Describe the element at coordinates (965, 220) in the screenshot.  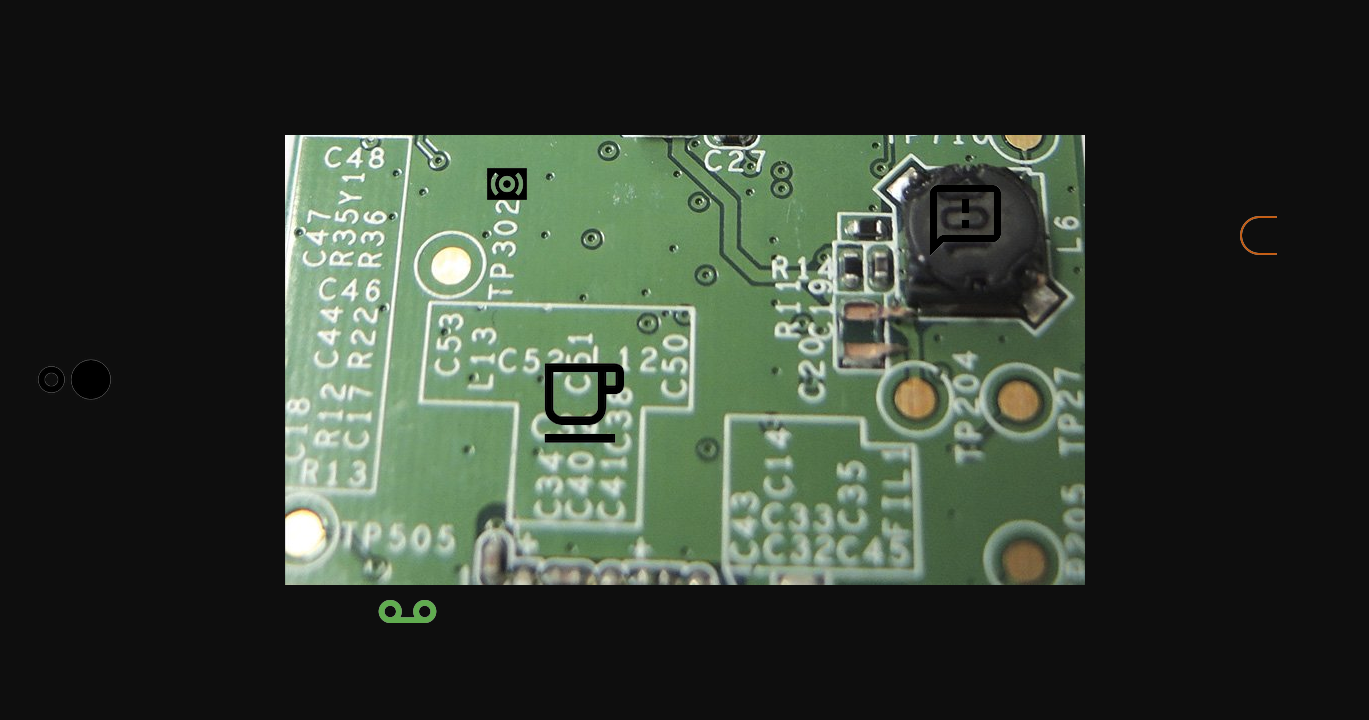
I see `submit feedback or report an issue` at that location.